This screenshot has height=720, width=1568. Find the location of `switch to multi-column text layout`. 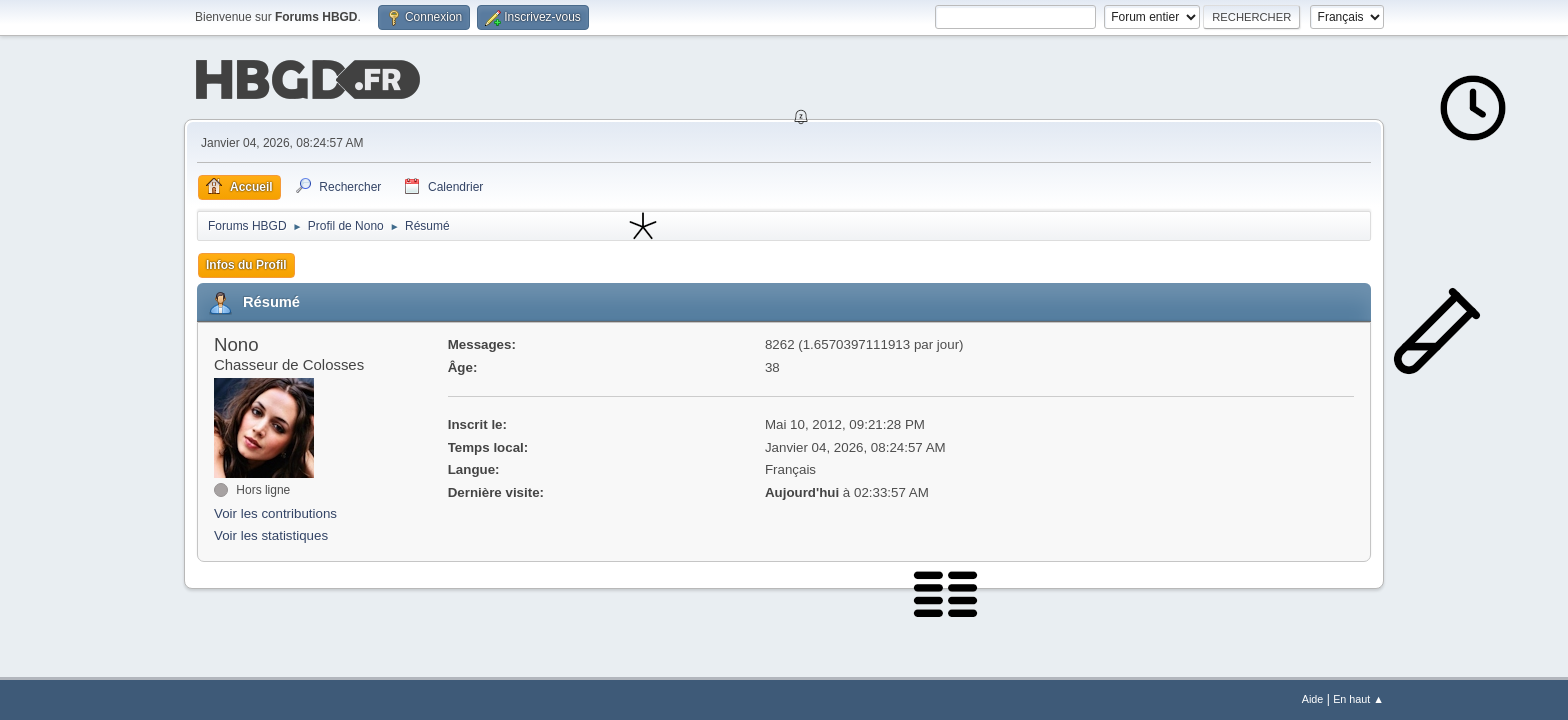

switch to multi-column text layout is located at coordinates (945, 595).